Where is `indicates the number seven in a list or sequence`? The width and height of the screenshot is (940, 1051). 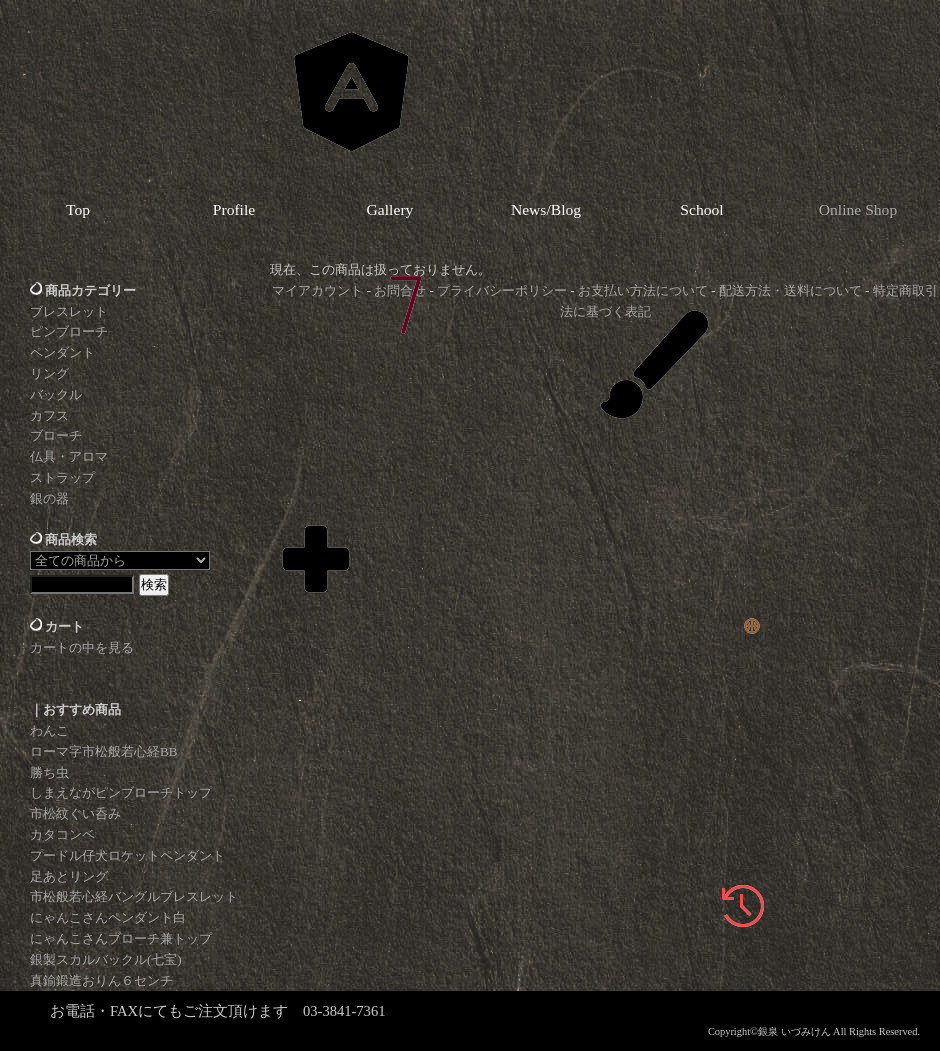 indicates the number seven in a list or sequence is located at coordinates (406, 305).